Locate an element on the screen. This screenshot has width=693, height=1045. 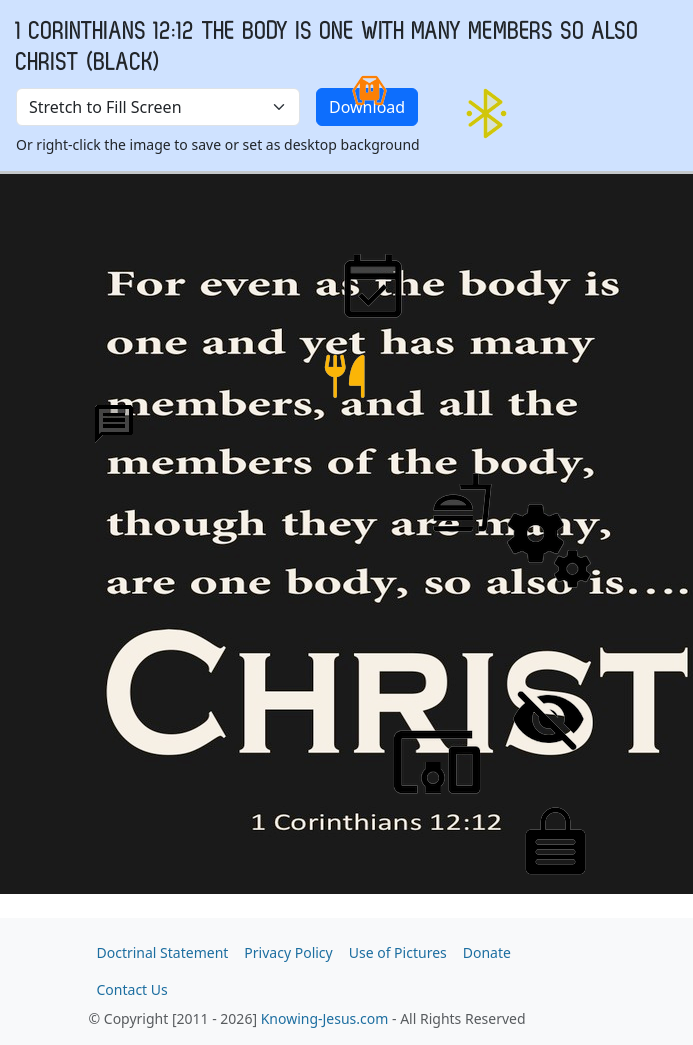
view other connected devices is located at coordinates (437, 762).